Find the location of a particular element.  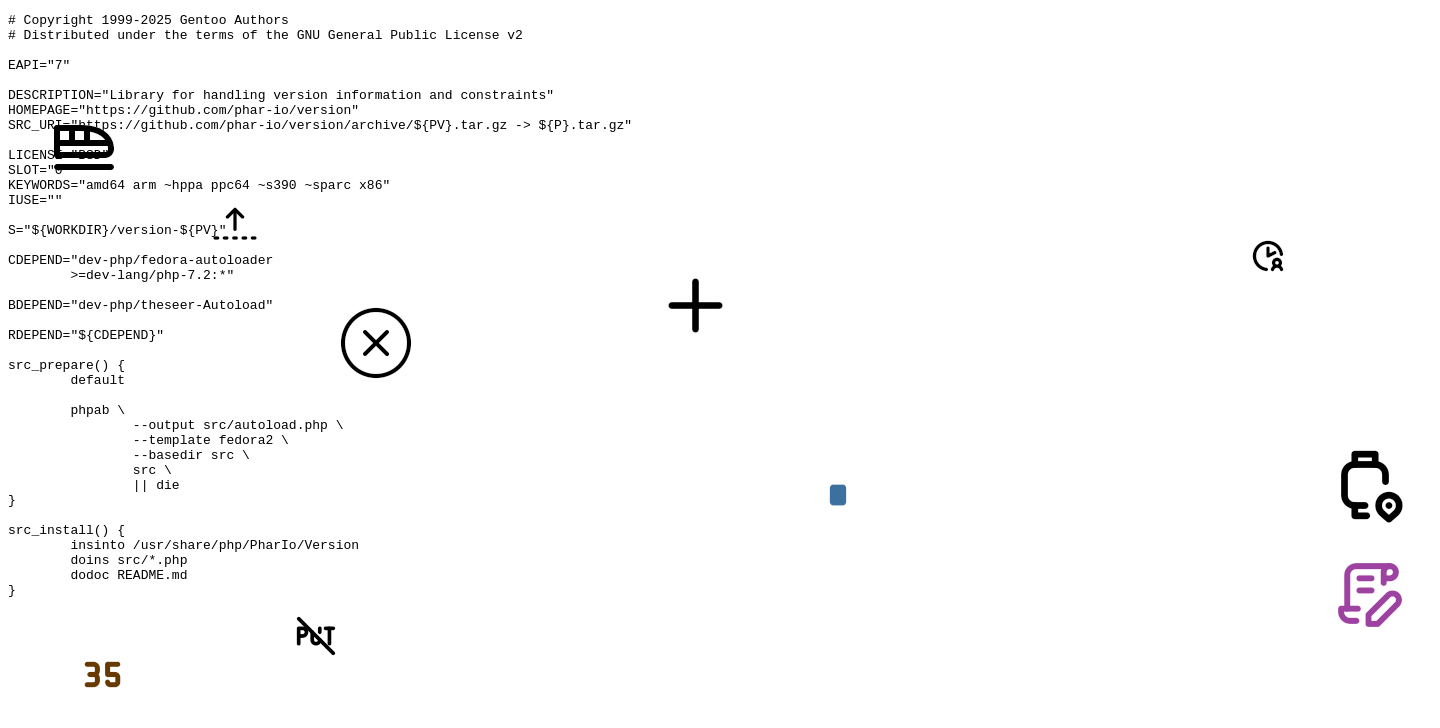

indicates item number 35 in a list or sequence is located at coordinates (102, 674).